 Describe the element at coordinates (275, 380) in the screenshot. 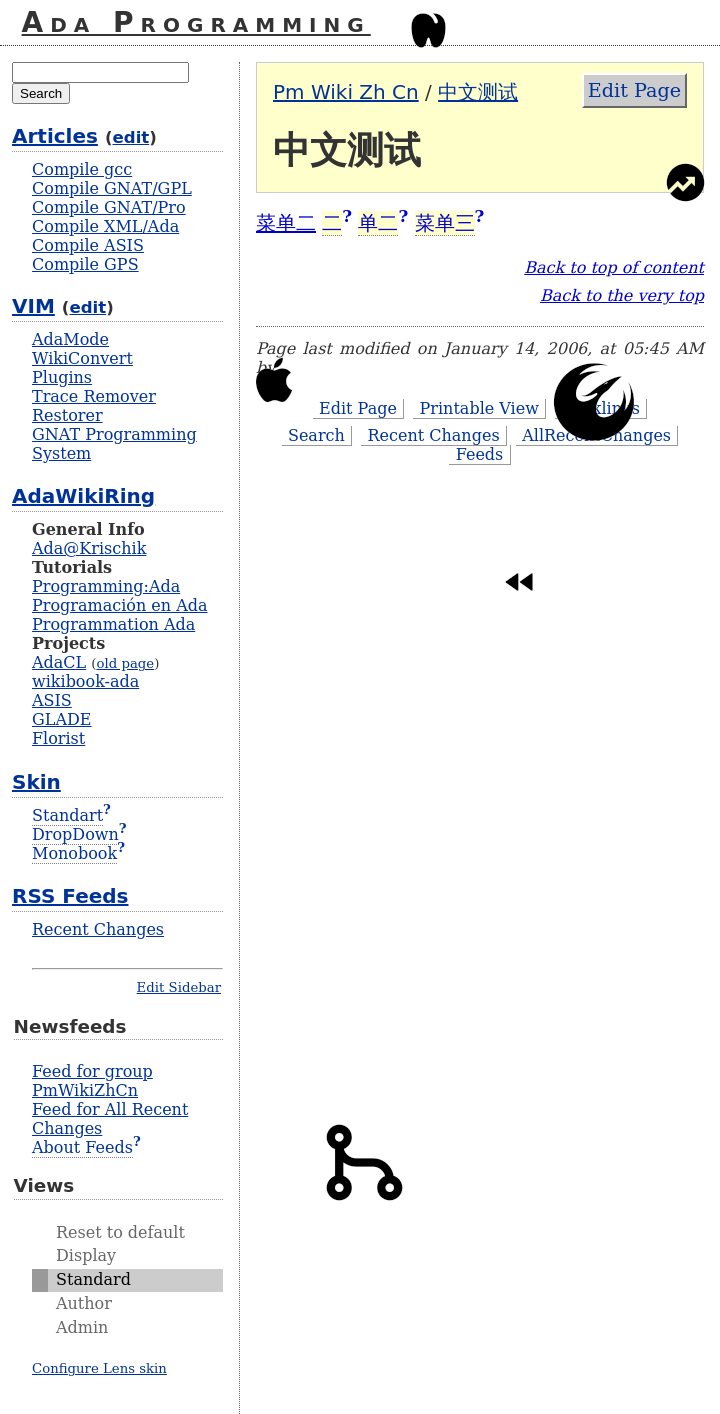

I see `Apple company logo` at that location.